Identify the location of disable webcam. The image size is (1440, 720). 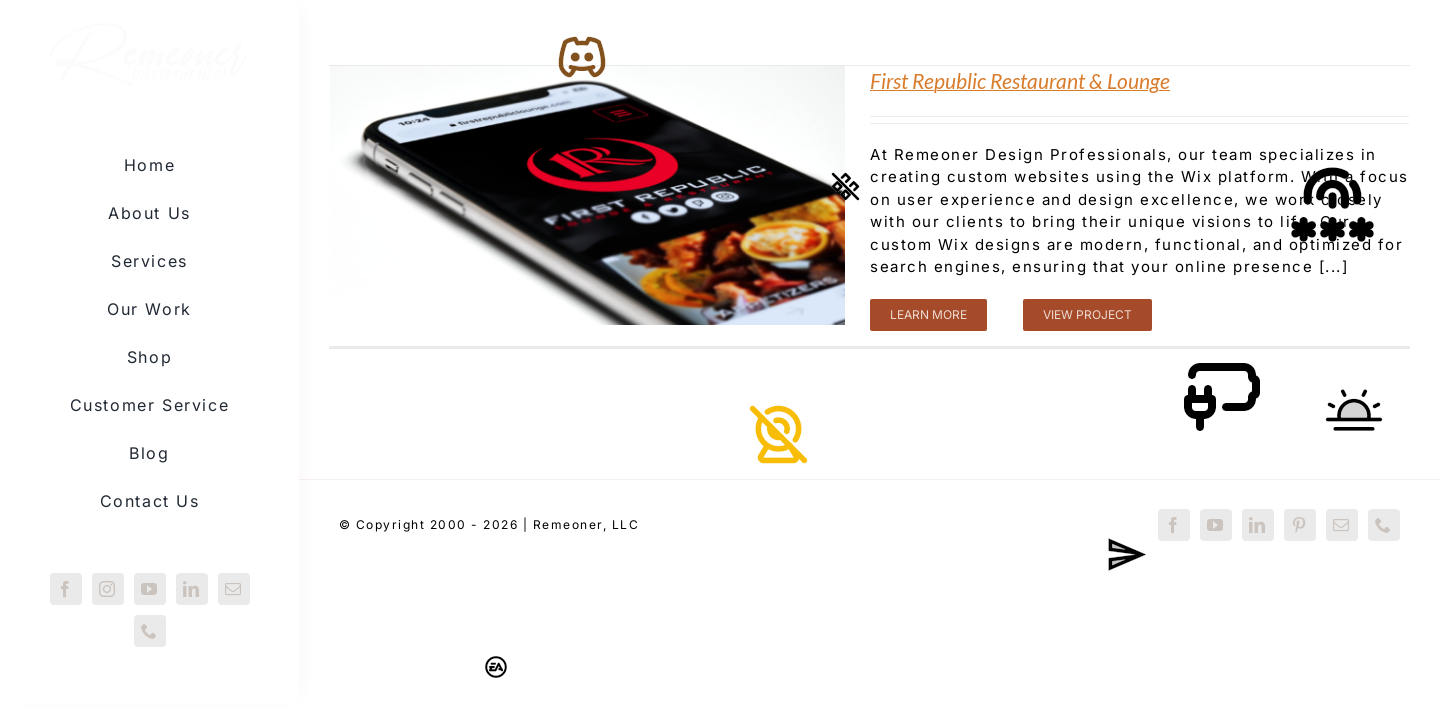
(778, 434).